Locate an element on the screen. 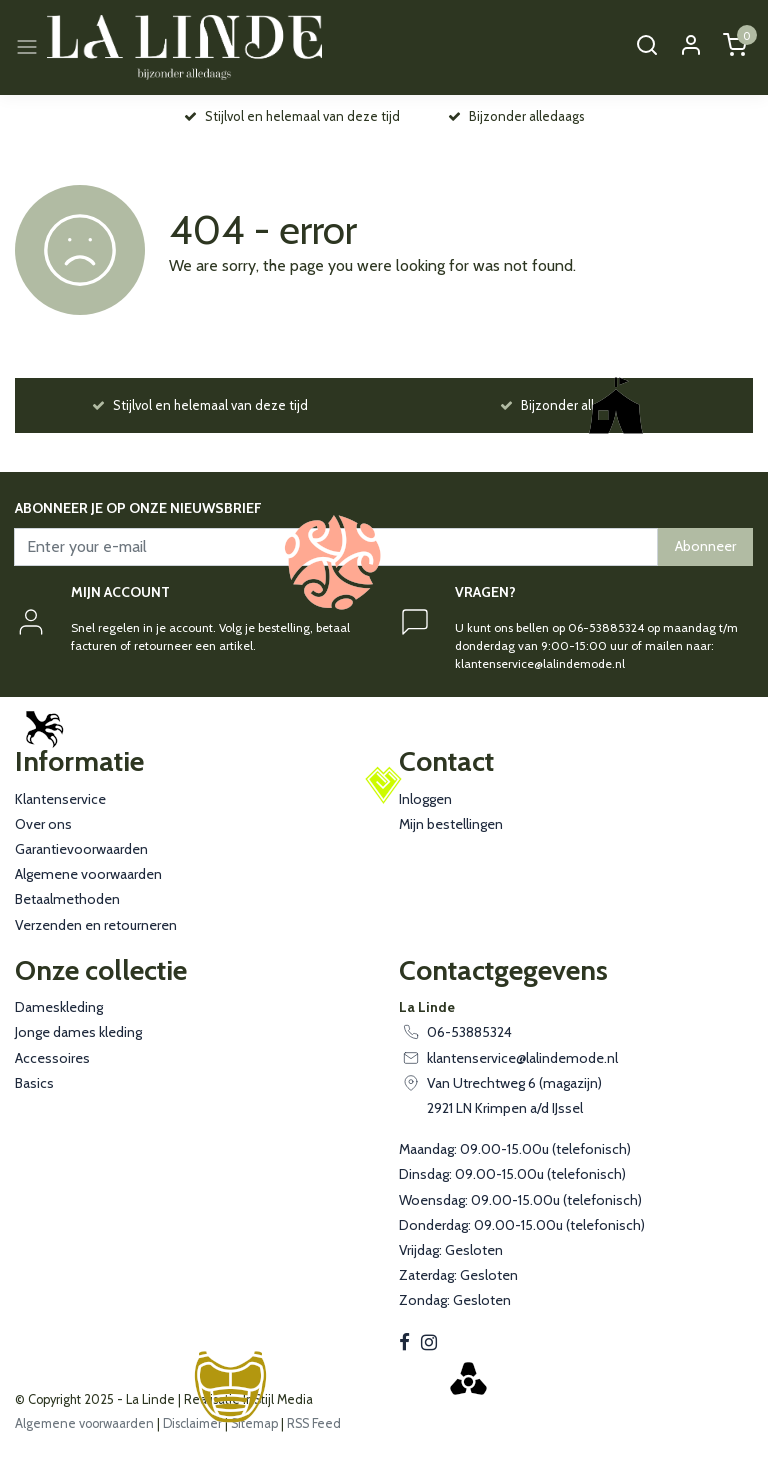 The image size is (768, 1479). indicates a rare or valuable in-game resource is located at coordinates (383, 785).